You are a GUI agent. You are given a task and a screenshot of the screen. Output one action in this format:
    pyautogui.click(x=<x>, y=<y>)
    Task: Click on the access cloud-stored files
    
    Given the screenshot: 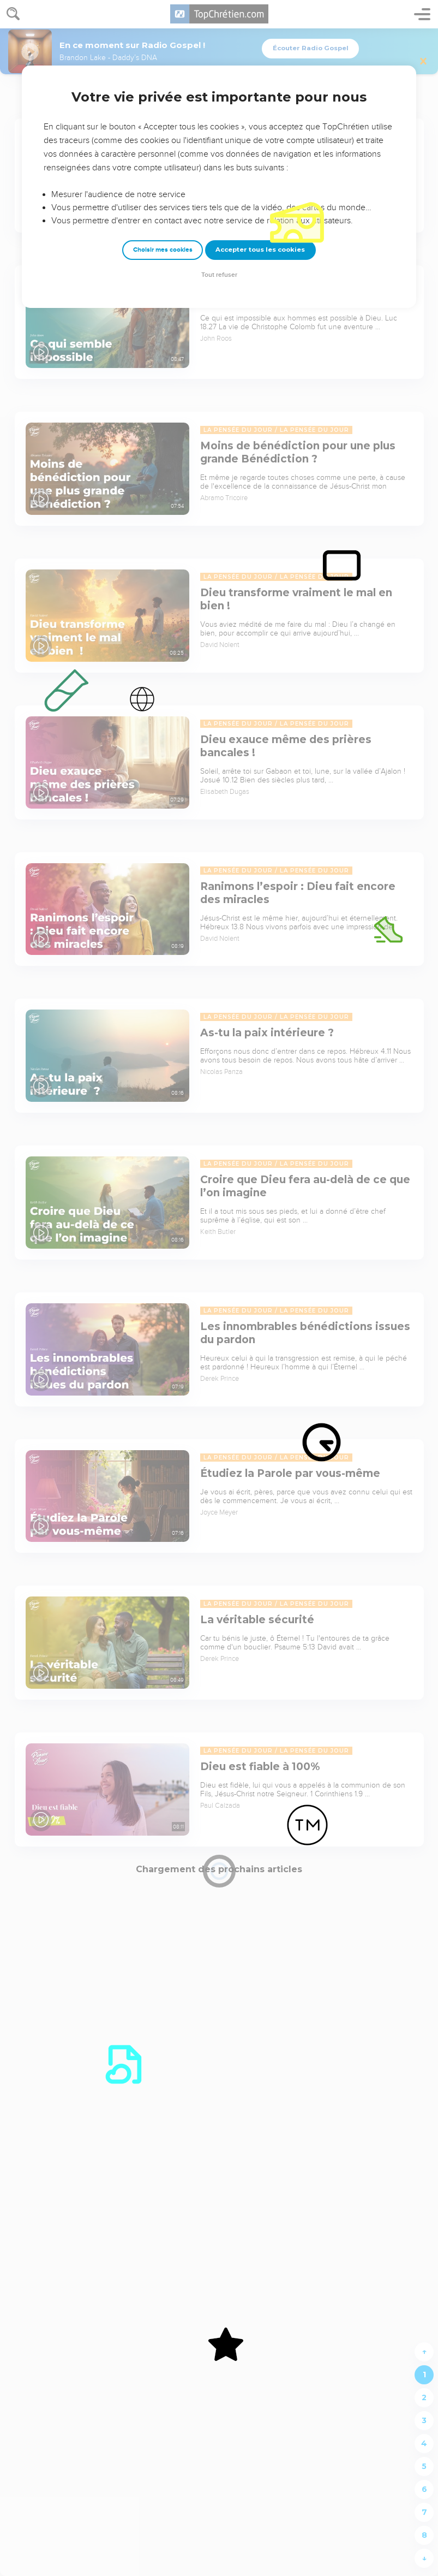 What is the action you would take?
    pyautogui.click(x=125, y=2064)
    